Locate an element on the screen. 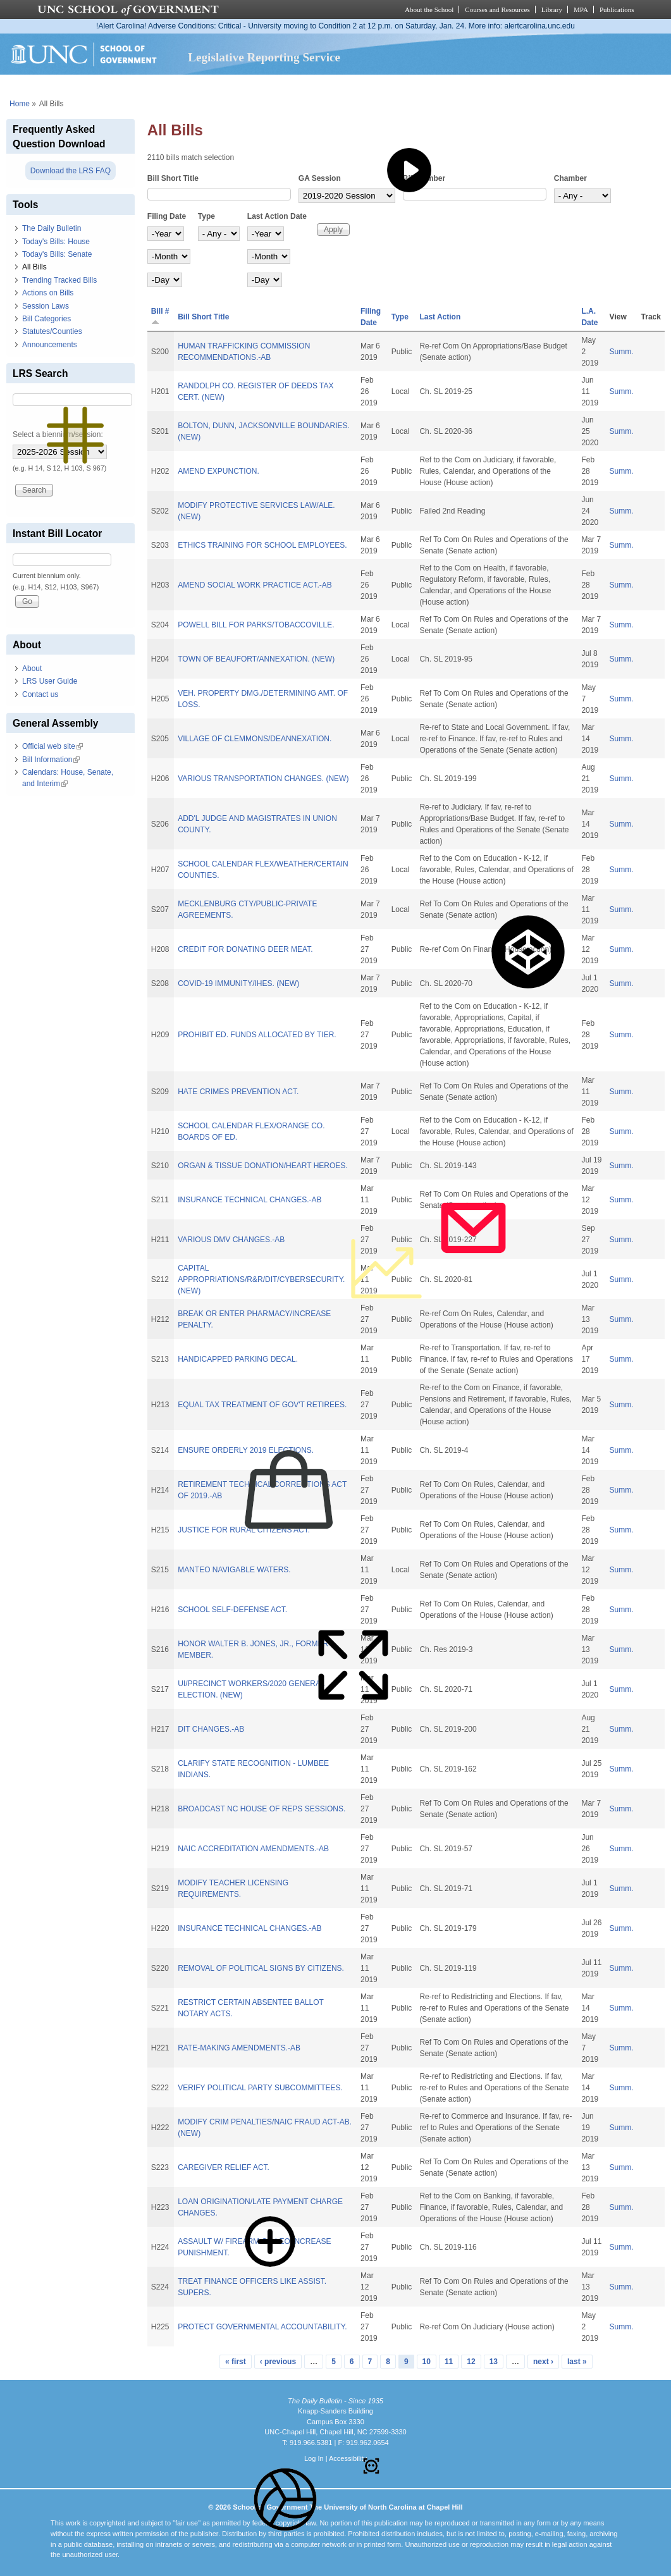 The height and width of the screenshot is (2576, 671). view volleyball or beach sports activities is located at coordinates (285, 2499).